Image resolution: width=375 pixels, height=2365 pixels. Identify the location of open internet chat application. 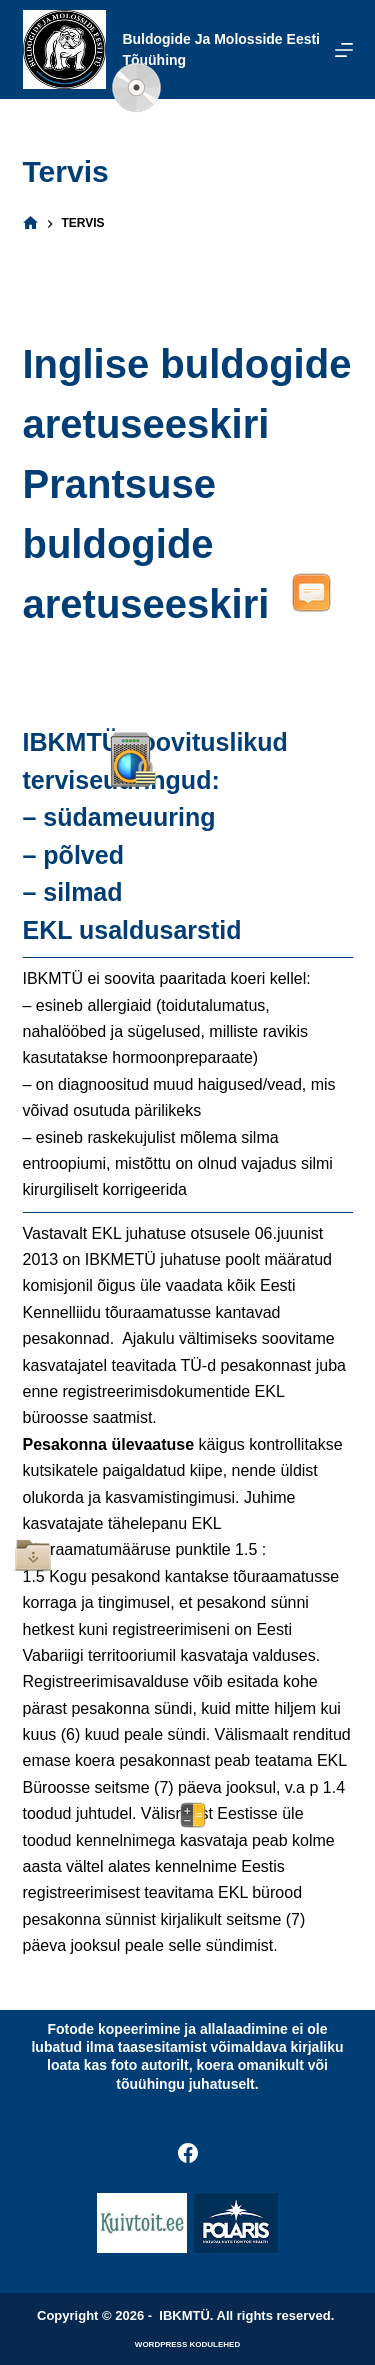
(311, 592).